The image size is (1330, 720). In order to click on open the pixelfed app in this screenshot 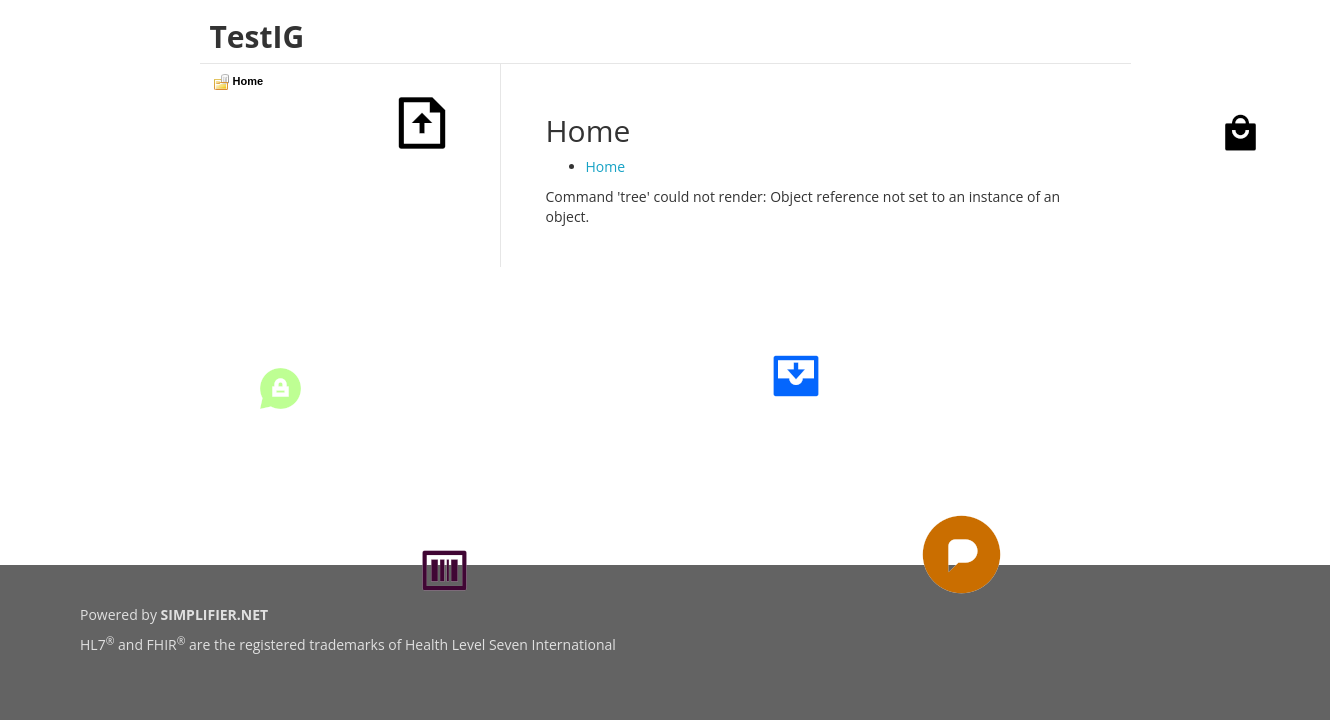, I will do `click(961, 554)`.